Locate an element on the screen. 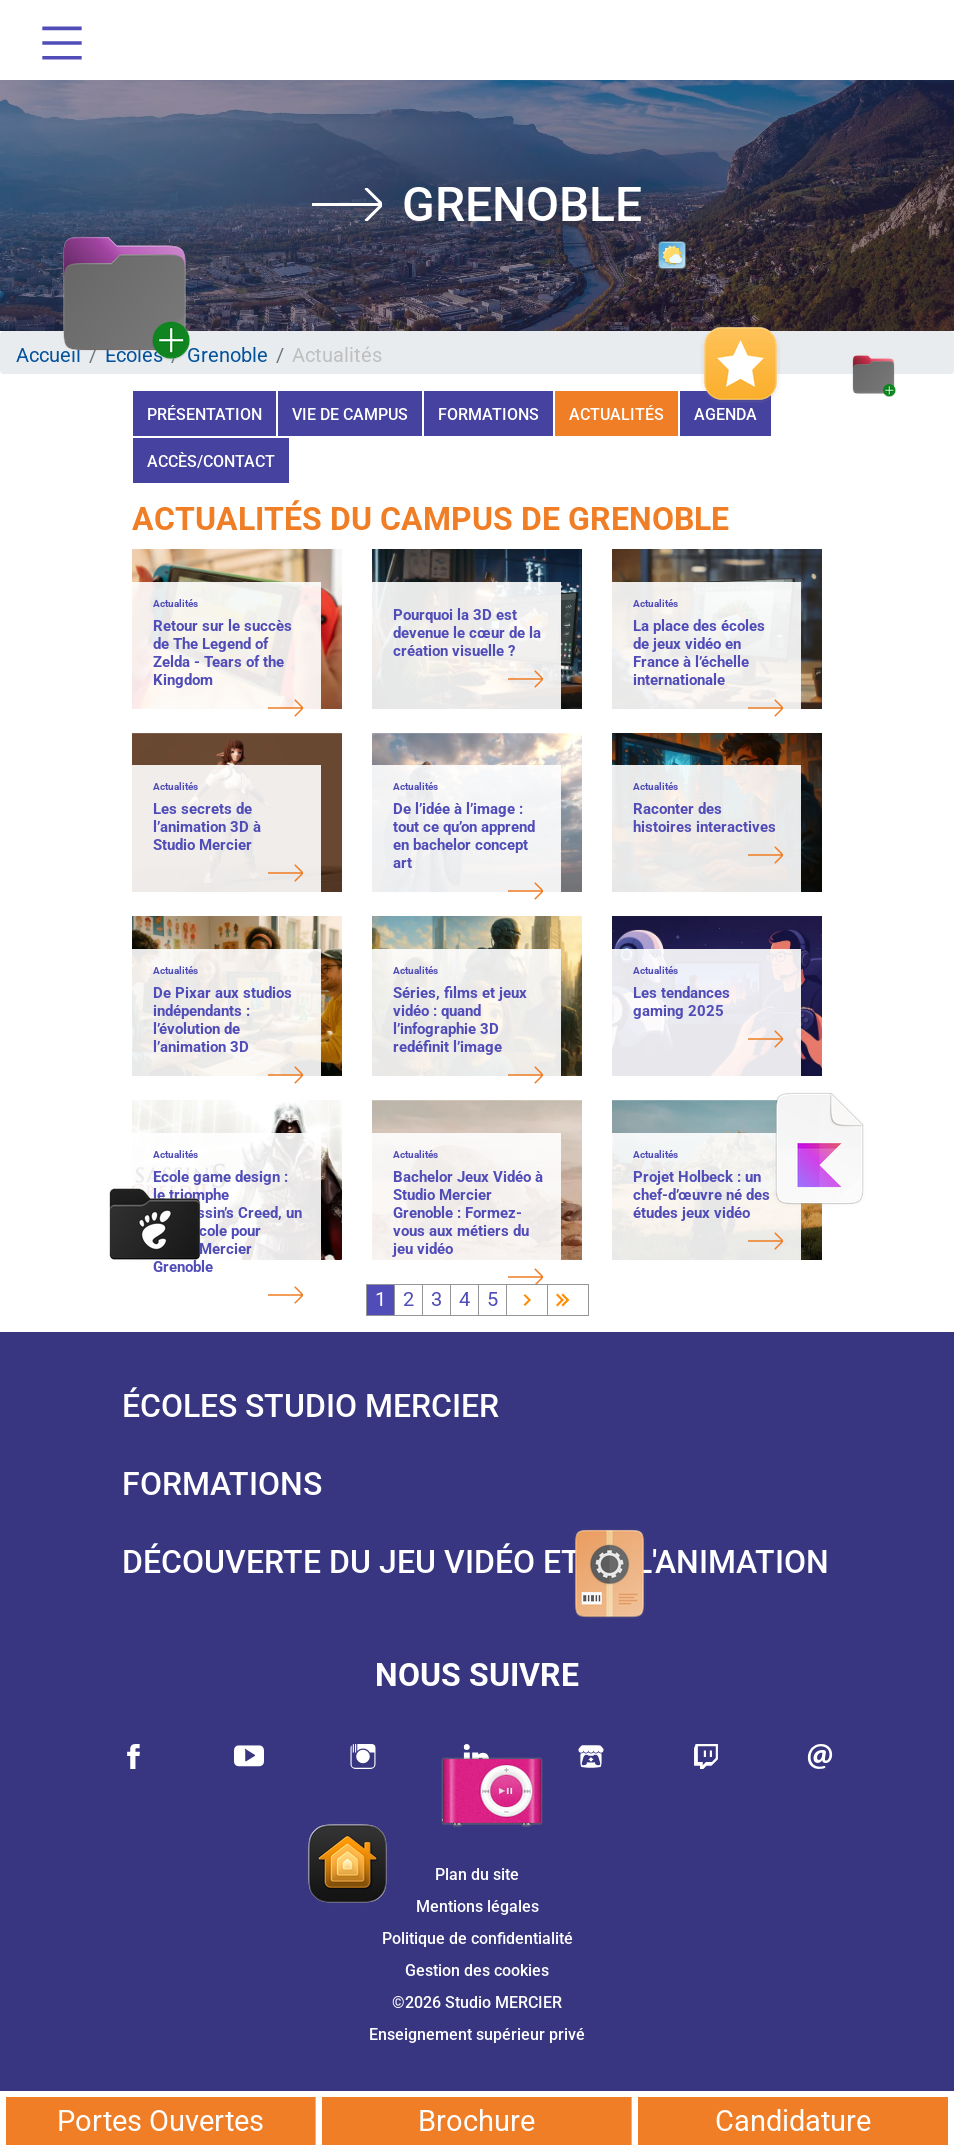 This screenshot has height=2151, width=954. software package being configured or installed is located at coordinates (609, 1573).